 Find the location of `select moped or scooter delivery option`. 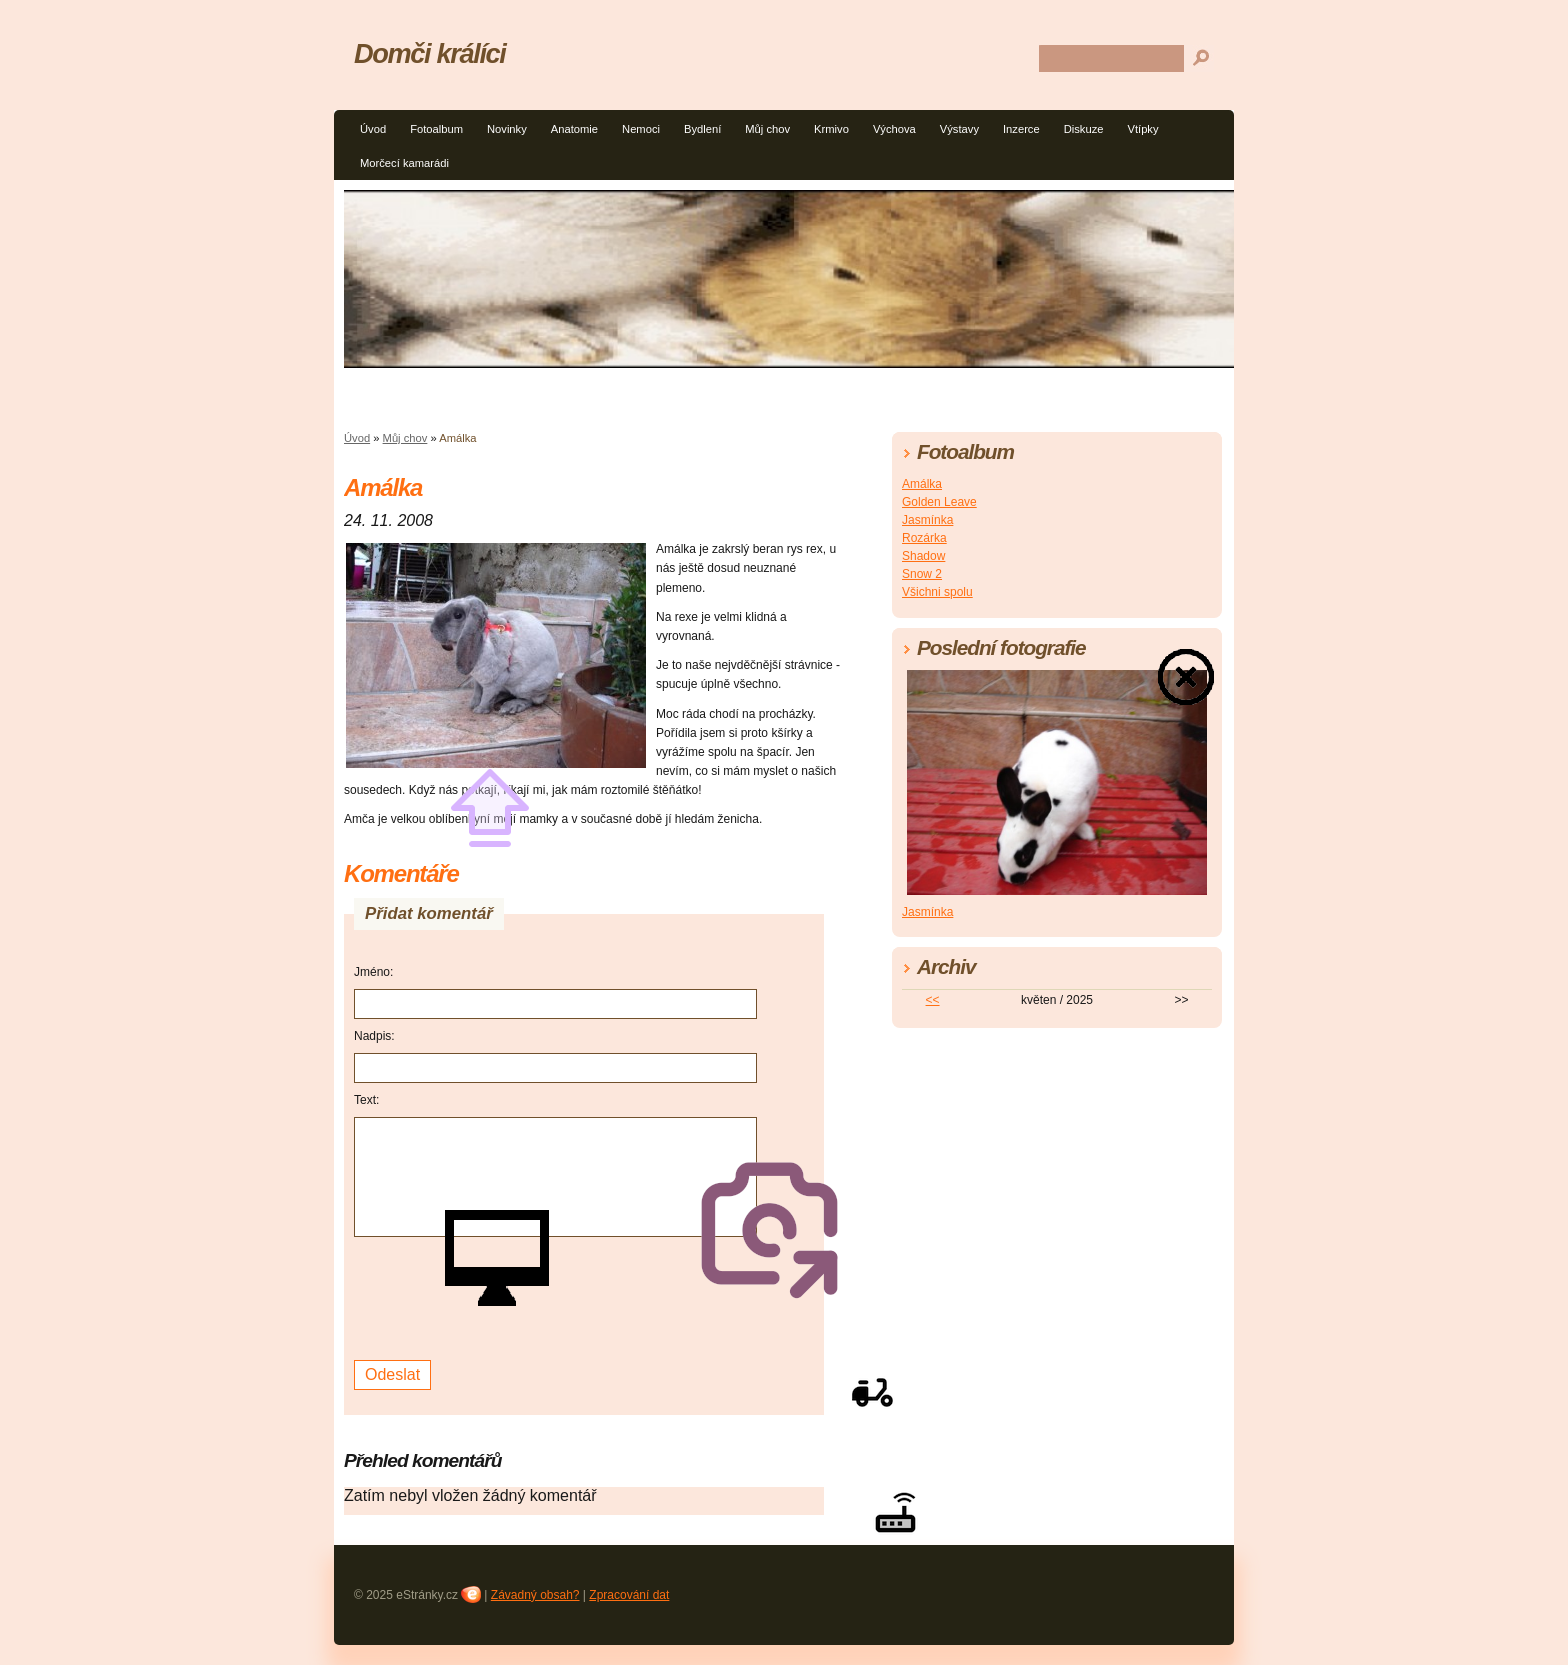

select moped or scooter delivery option is located at coordinates (872, 1392).